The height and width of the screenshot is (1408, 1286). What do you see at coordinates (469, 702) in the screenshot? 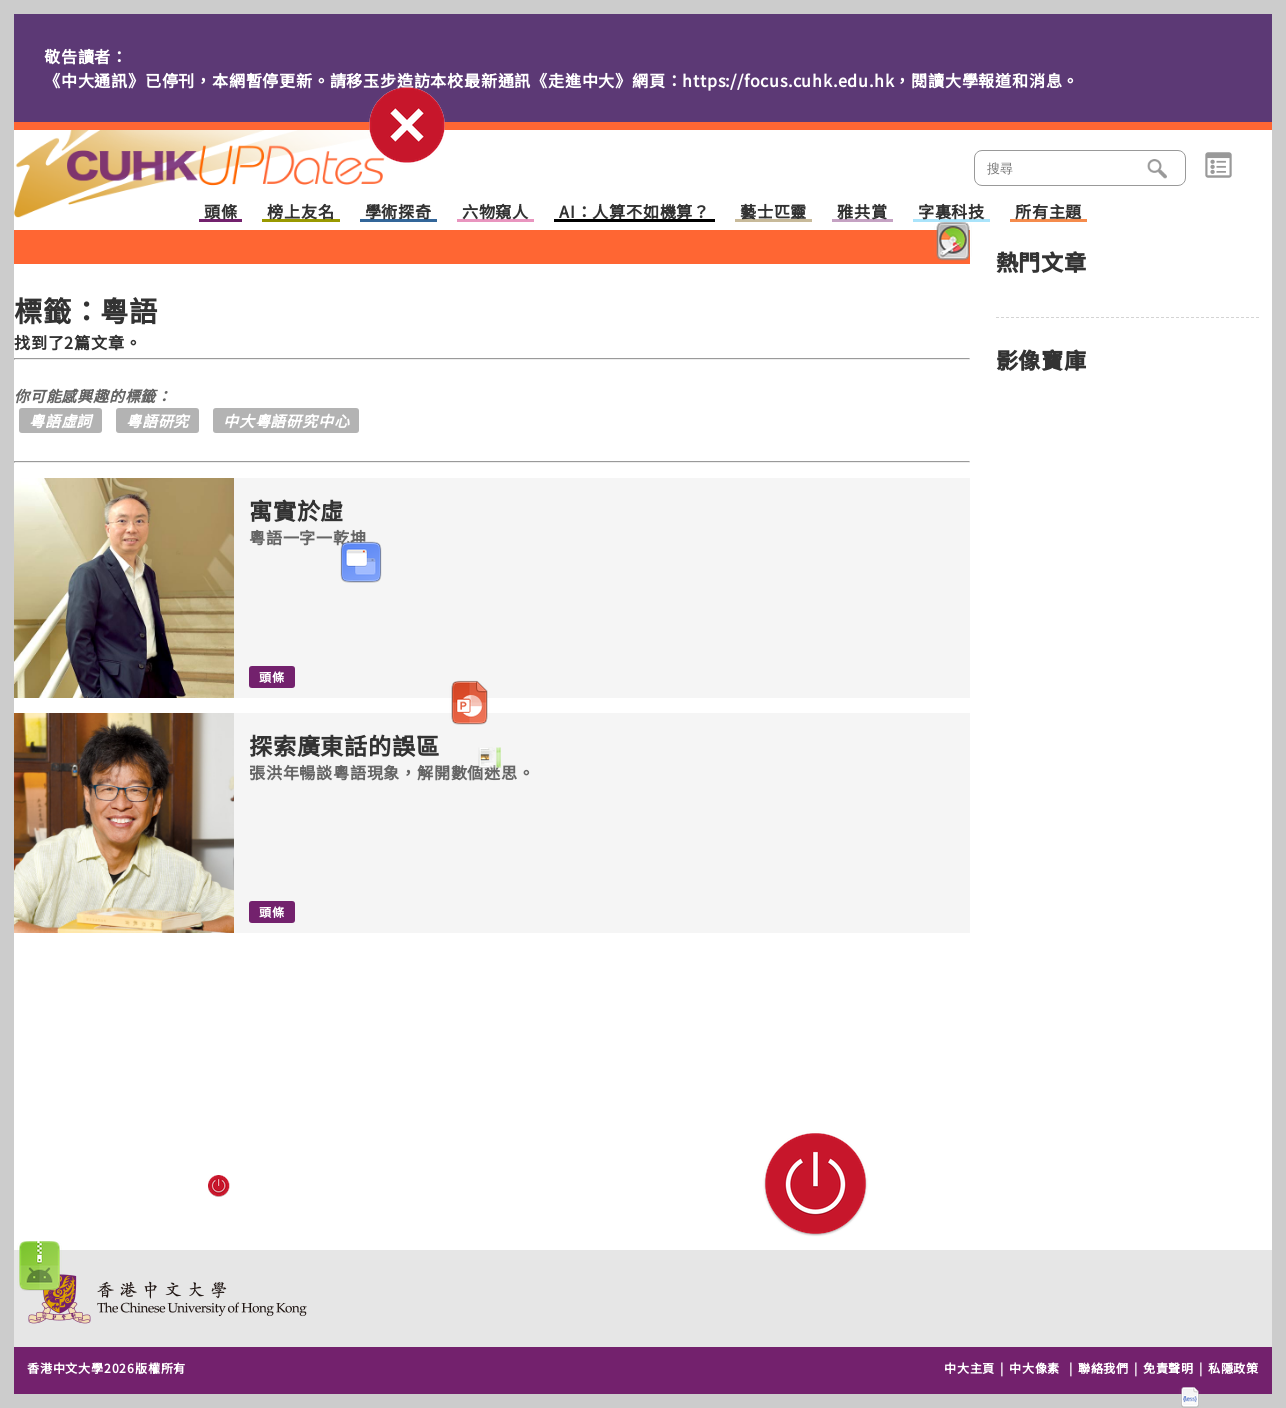
I see `microsoft powerpoint file` at bounding box center [469, 702].